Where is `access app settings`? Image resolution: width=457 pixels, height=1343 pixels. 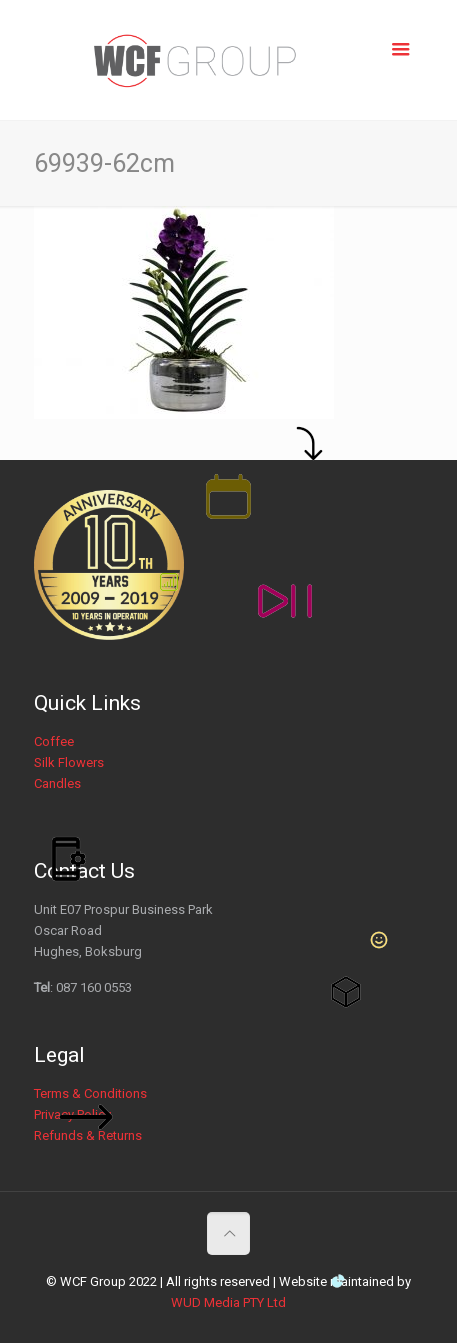 access app settings is located at coordinates (66, 859).